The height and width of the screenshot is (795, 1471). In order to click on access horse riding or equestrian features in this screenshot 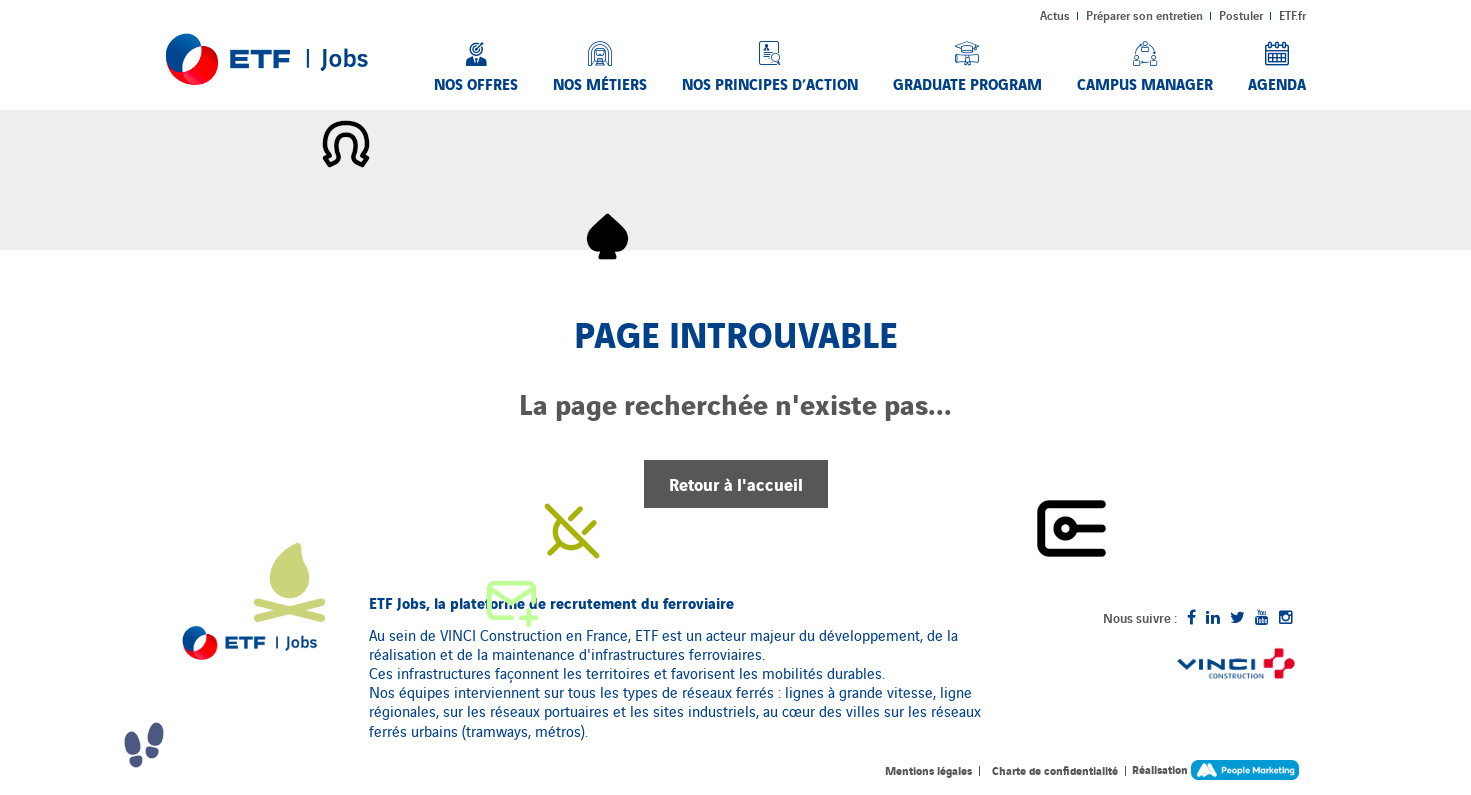, I will do `click(346, 144)`.